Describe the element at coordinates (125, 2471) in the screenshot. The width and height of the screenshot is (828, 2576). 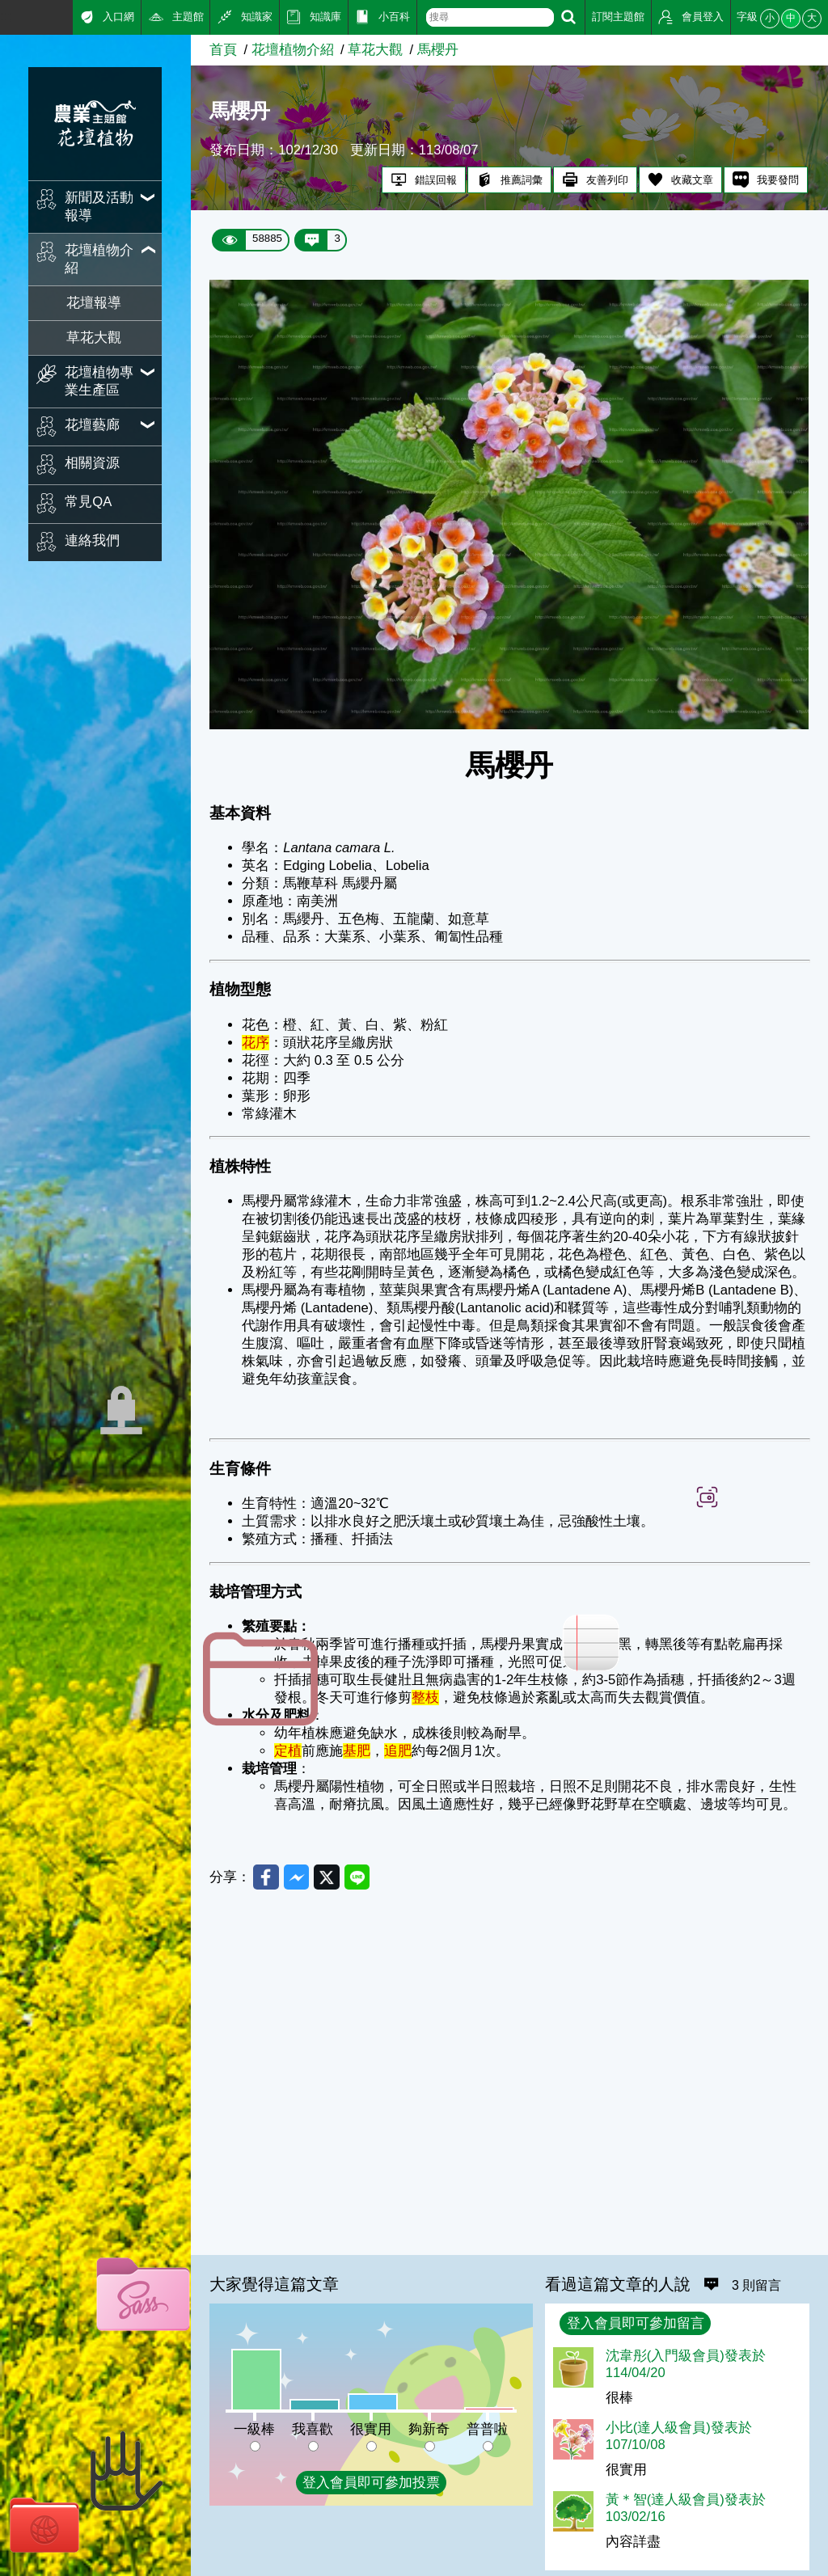
I see `access privacy settings` at that location.